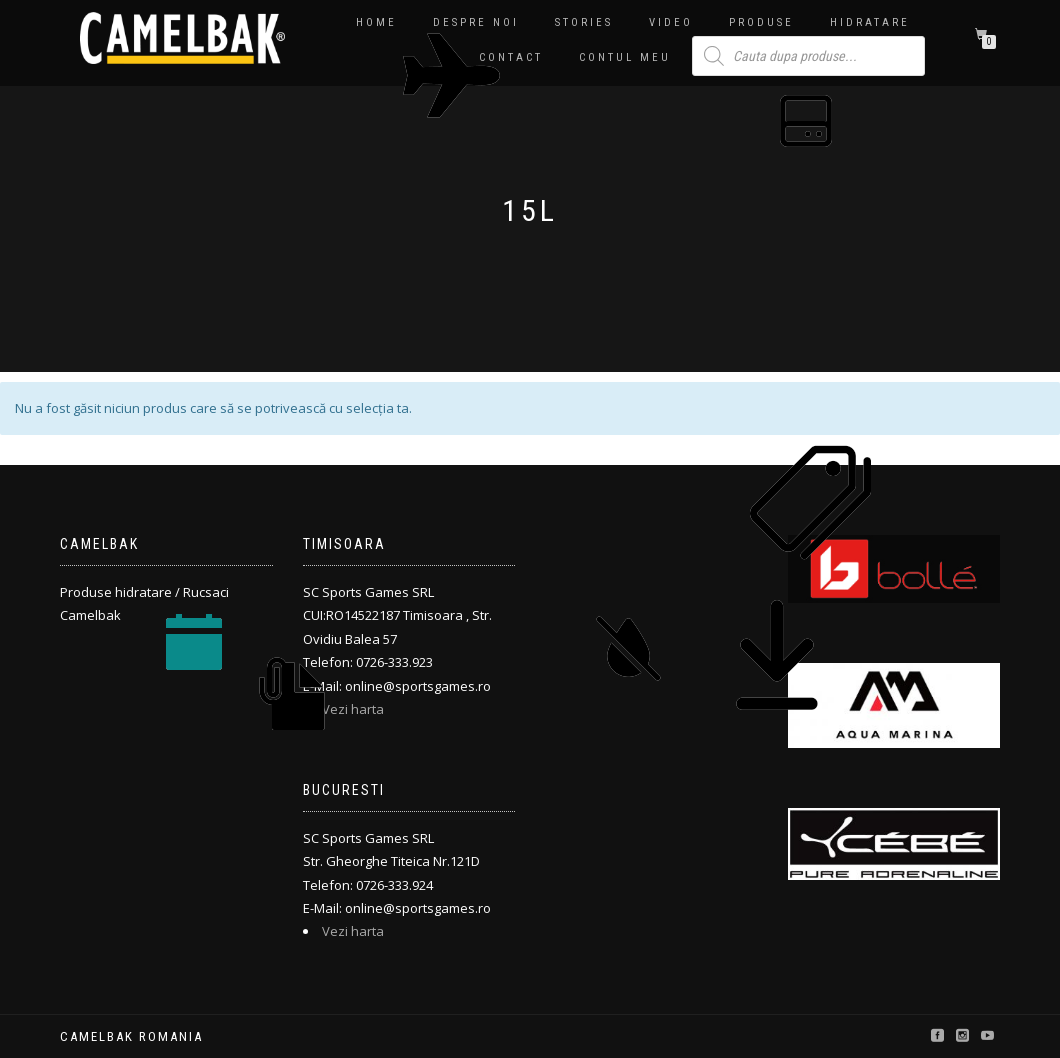 Image resolution: width=1060 pixels, height=1058 pixels. I want to click on disable water or liquid detection, so click(628, 648).